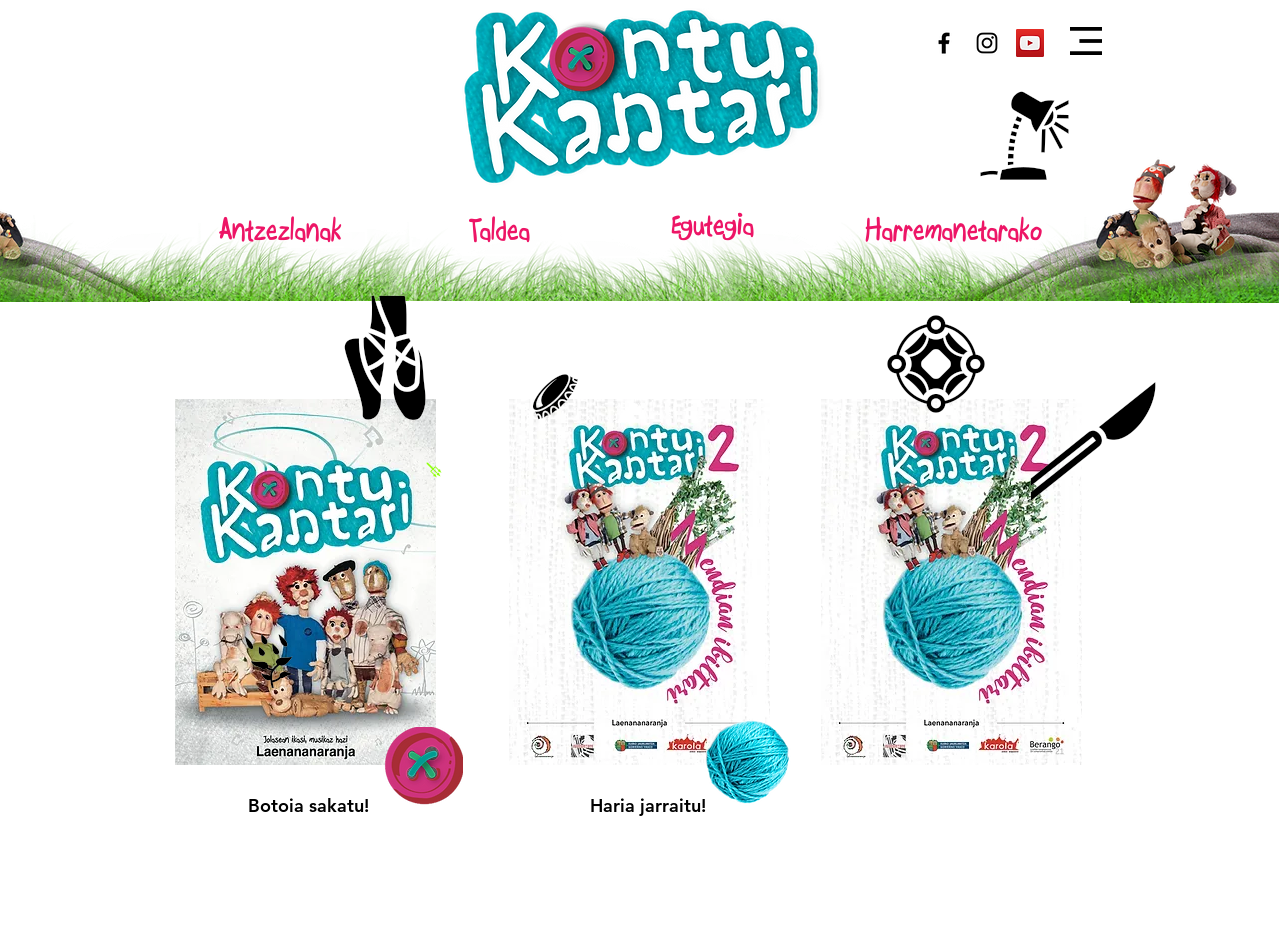 The image size is (1280, 942). What do you see at coordinates (1024, 135) in the screenshot?
I see `toggle desk lamp or reading light` at bounding box center [1024, 135].